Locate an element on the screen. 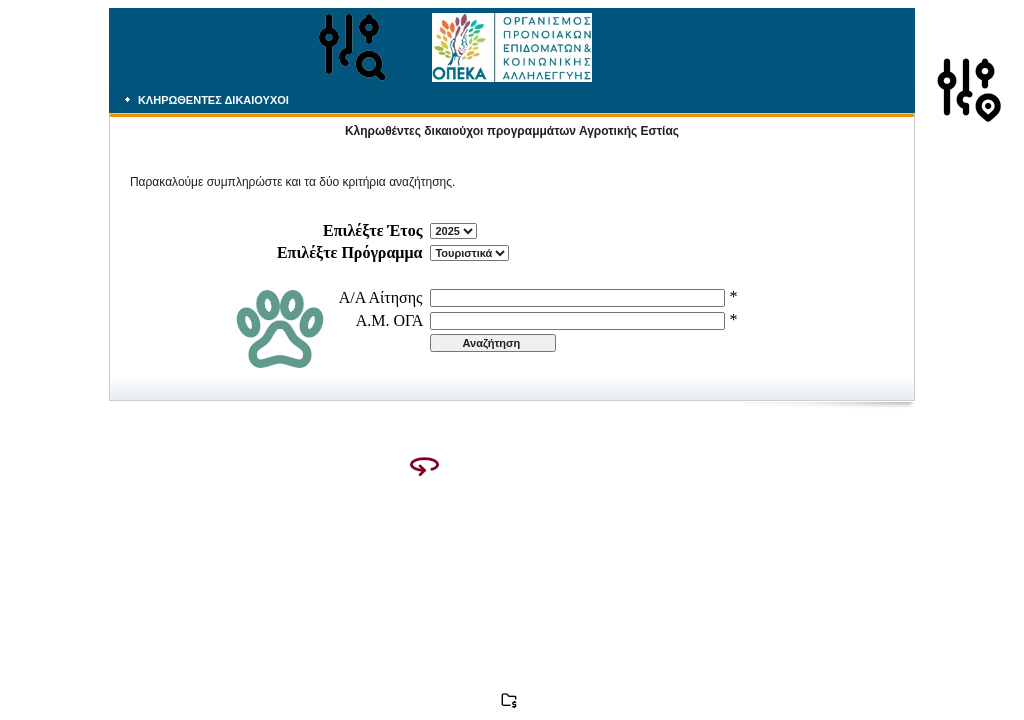 This screenshot has width=1024, height=720. pin or save current filter settings is located at coordinates (966, 87).